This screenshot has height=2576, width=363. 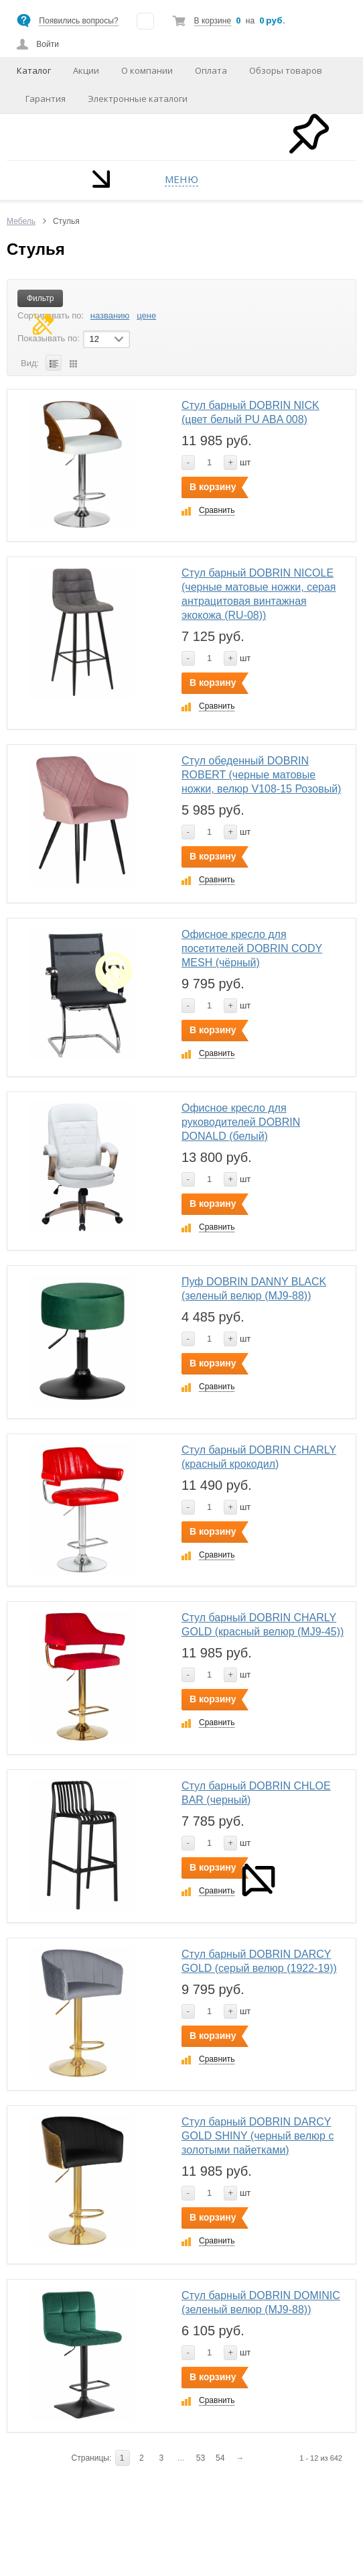 What do you see at coordinates (43, 325) in the screenshot?
I see `editing is disabled` at bounding box center [43, 325].